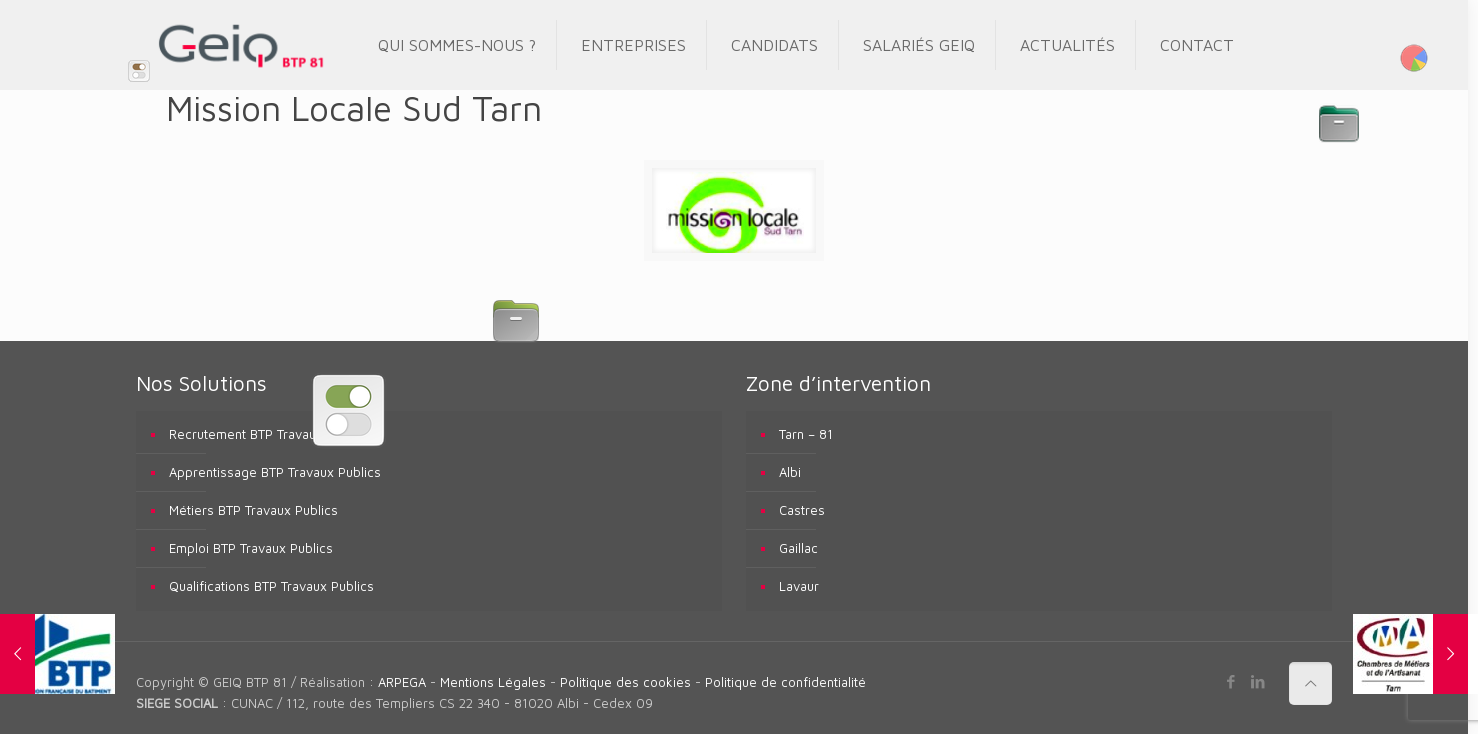  Describe the element at coordinates (1414, 58) in the screenshot. I see `open baobab disk usage analyzer` at that location.